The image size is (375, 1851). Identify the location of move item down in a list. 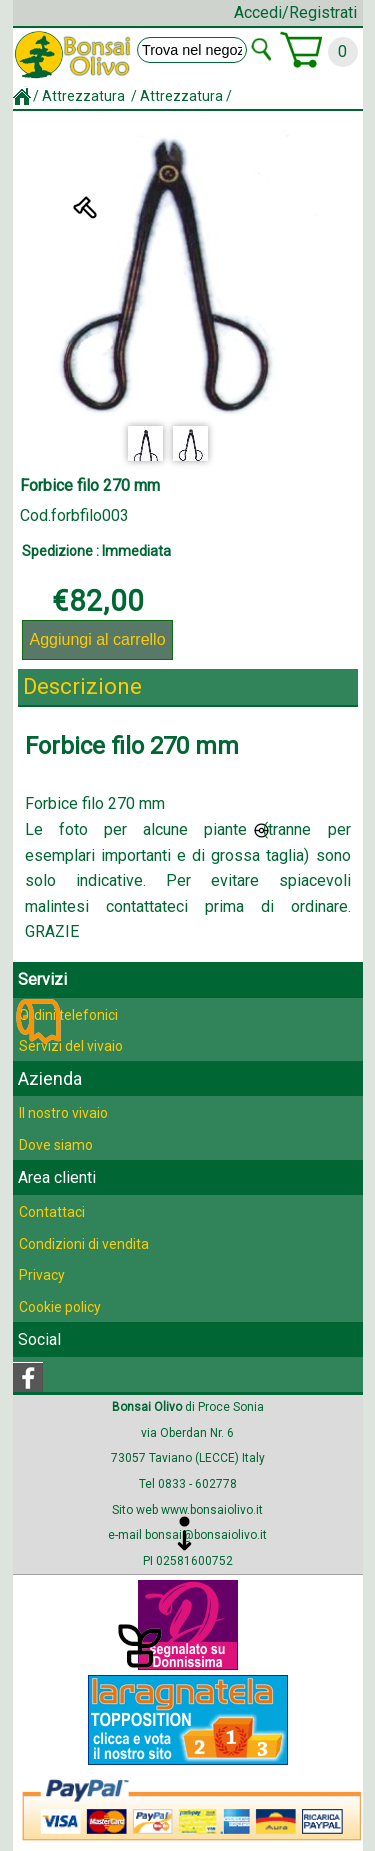
(184, 1533).